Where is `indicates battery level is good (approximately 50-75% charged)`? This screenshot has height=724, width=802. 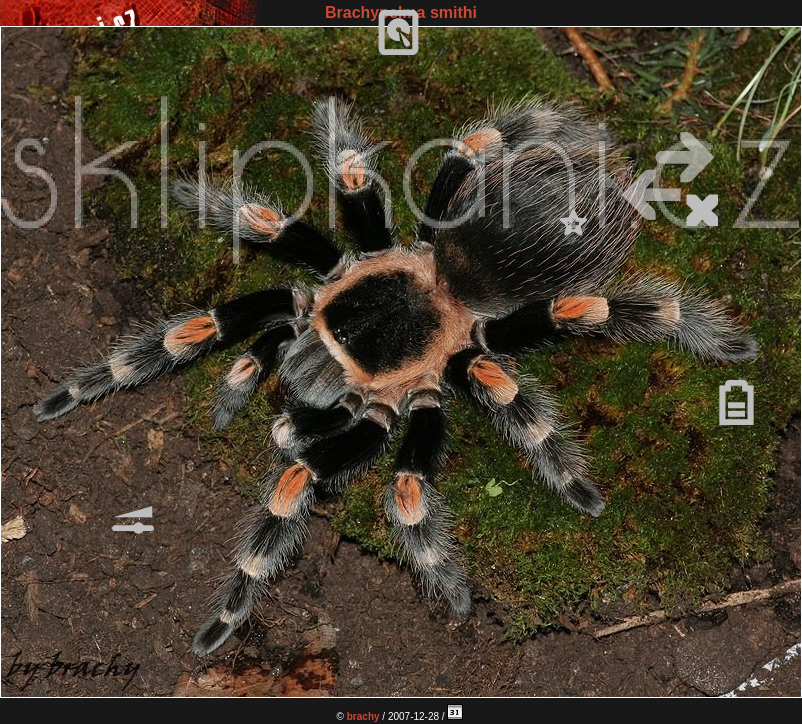
indicates battery level is good (approximately 50-75% charged) is located at coordinates (736, 402).